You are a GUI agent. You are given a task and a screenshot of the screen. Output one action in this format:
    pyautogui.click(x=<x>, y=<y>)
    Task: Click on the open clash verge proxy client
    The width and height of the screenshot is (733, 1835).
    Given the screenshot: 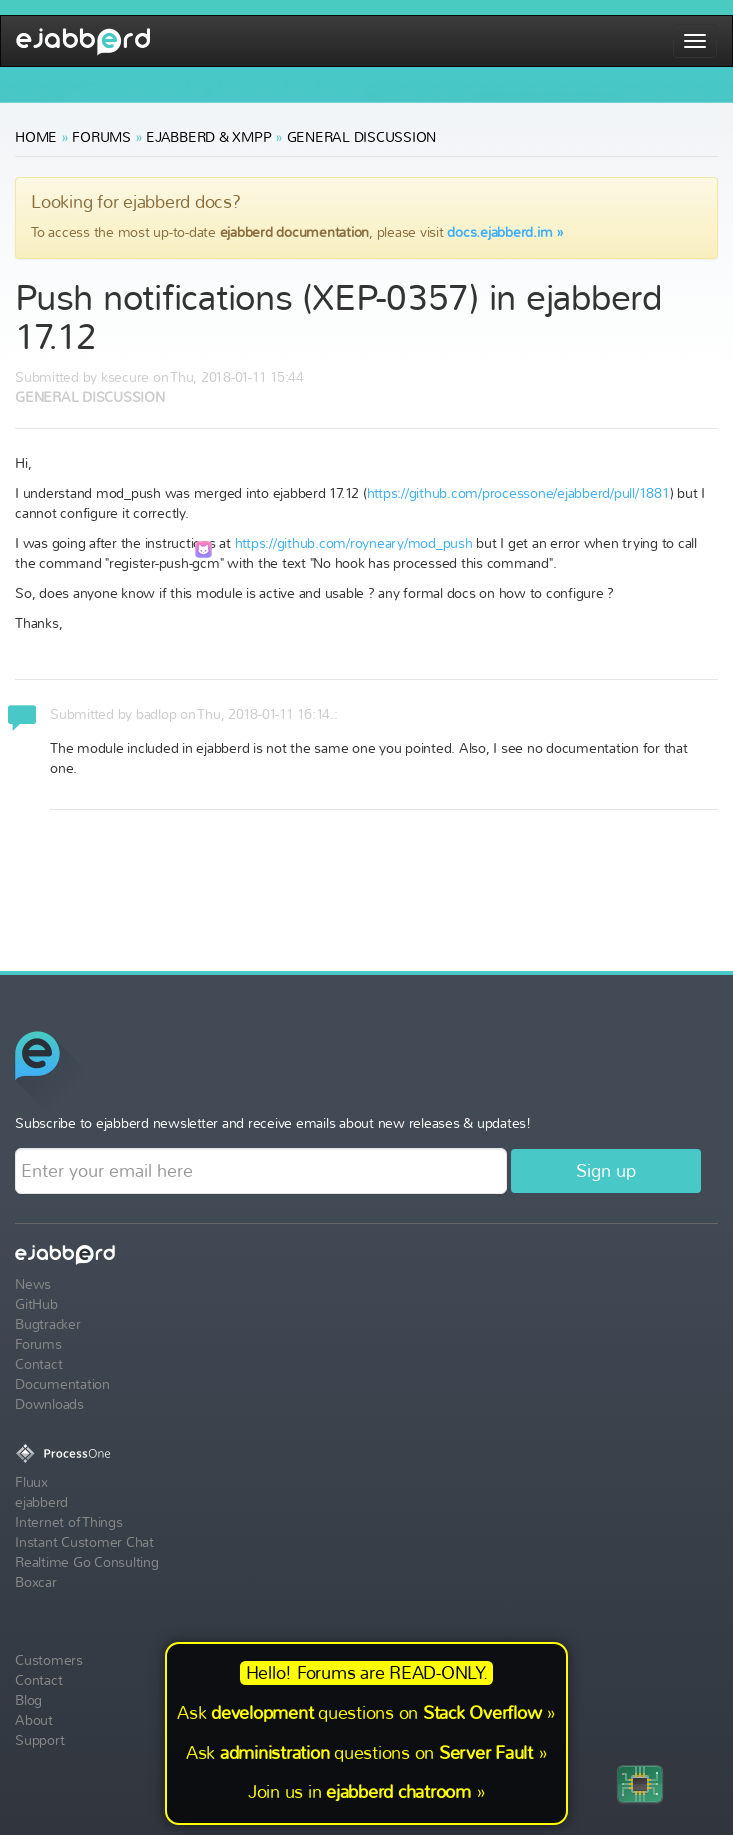 What is the action you would take?
    pyautogui.click(x=203, y=549)
    